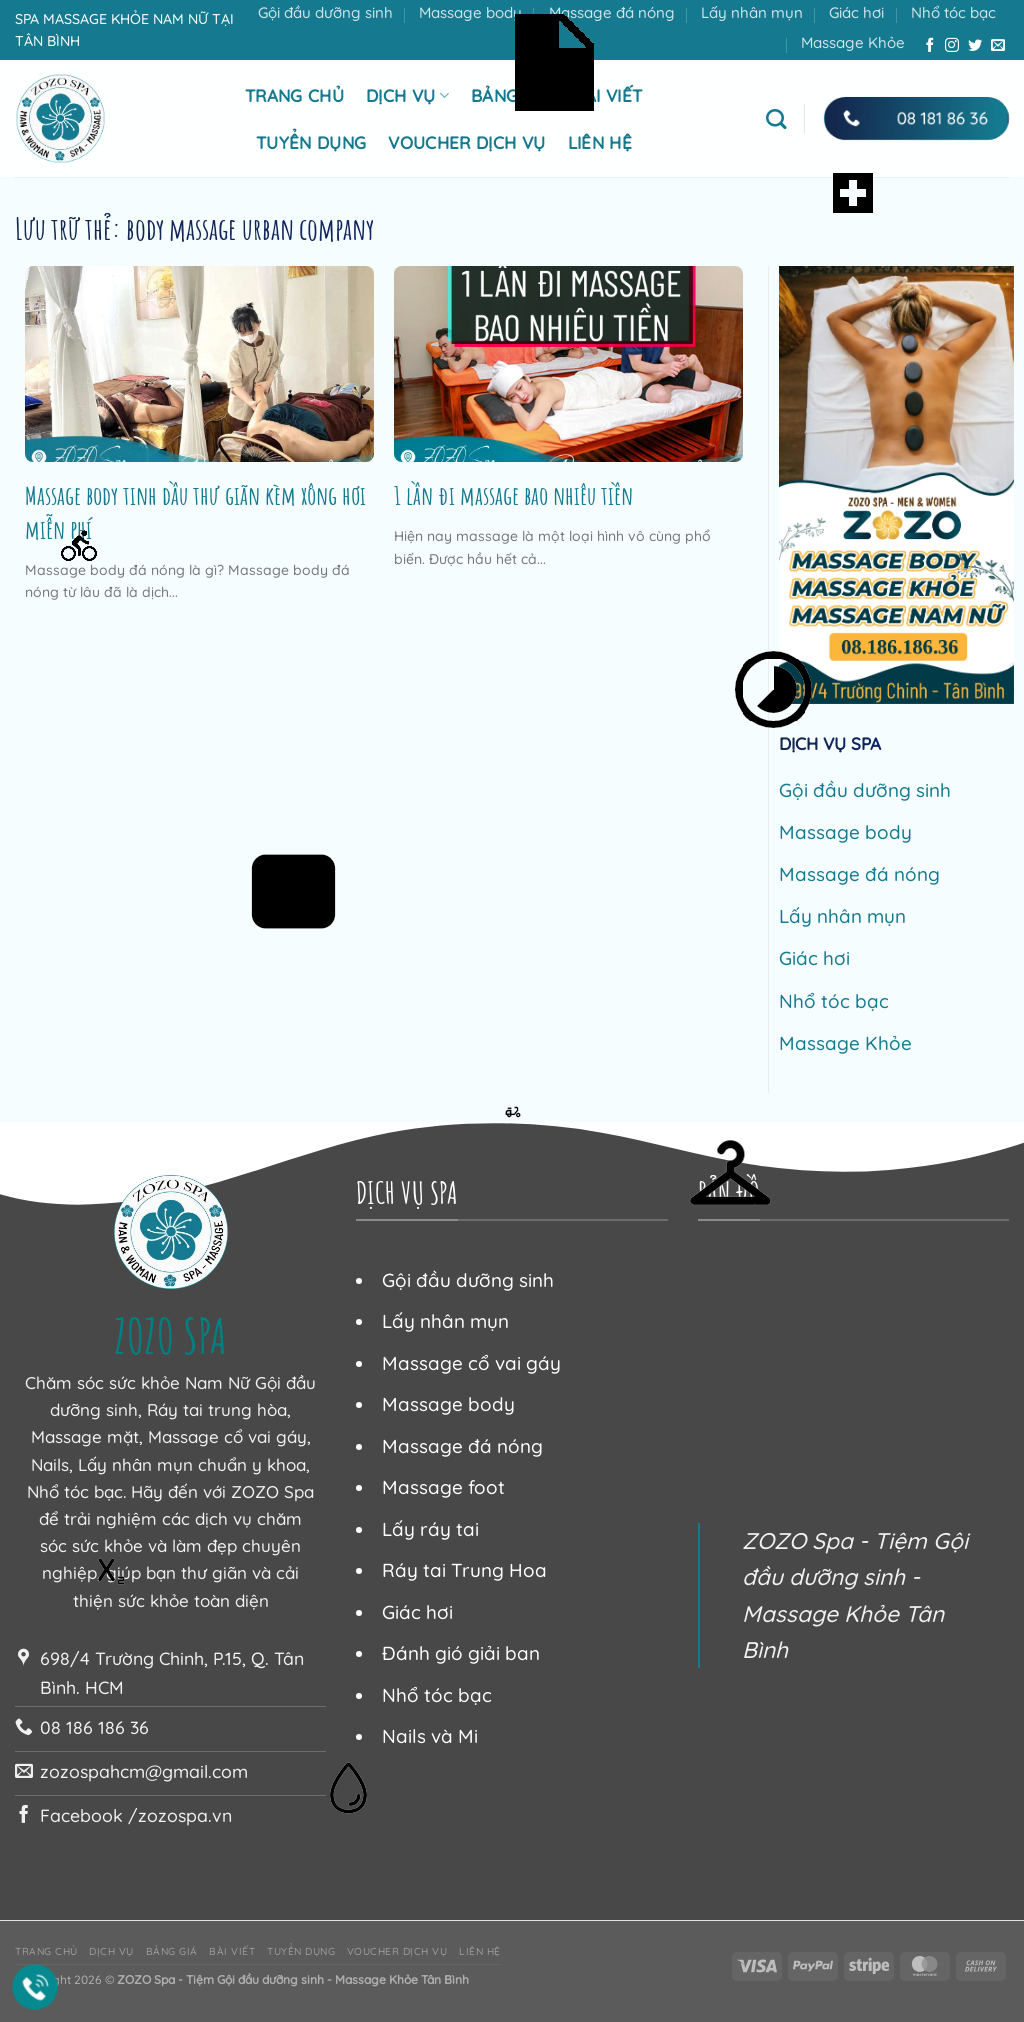 The height and width of the screenshot is (2022, 1024). Describe the element at coordinates (773, 689) in the screenshot. I see `access timelapse camera mode` at that location.